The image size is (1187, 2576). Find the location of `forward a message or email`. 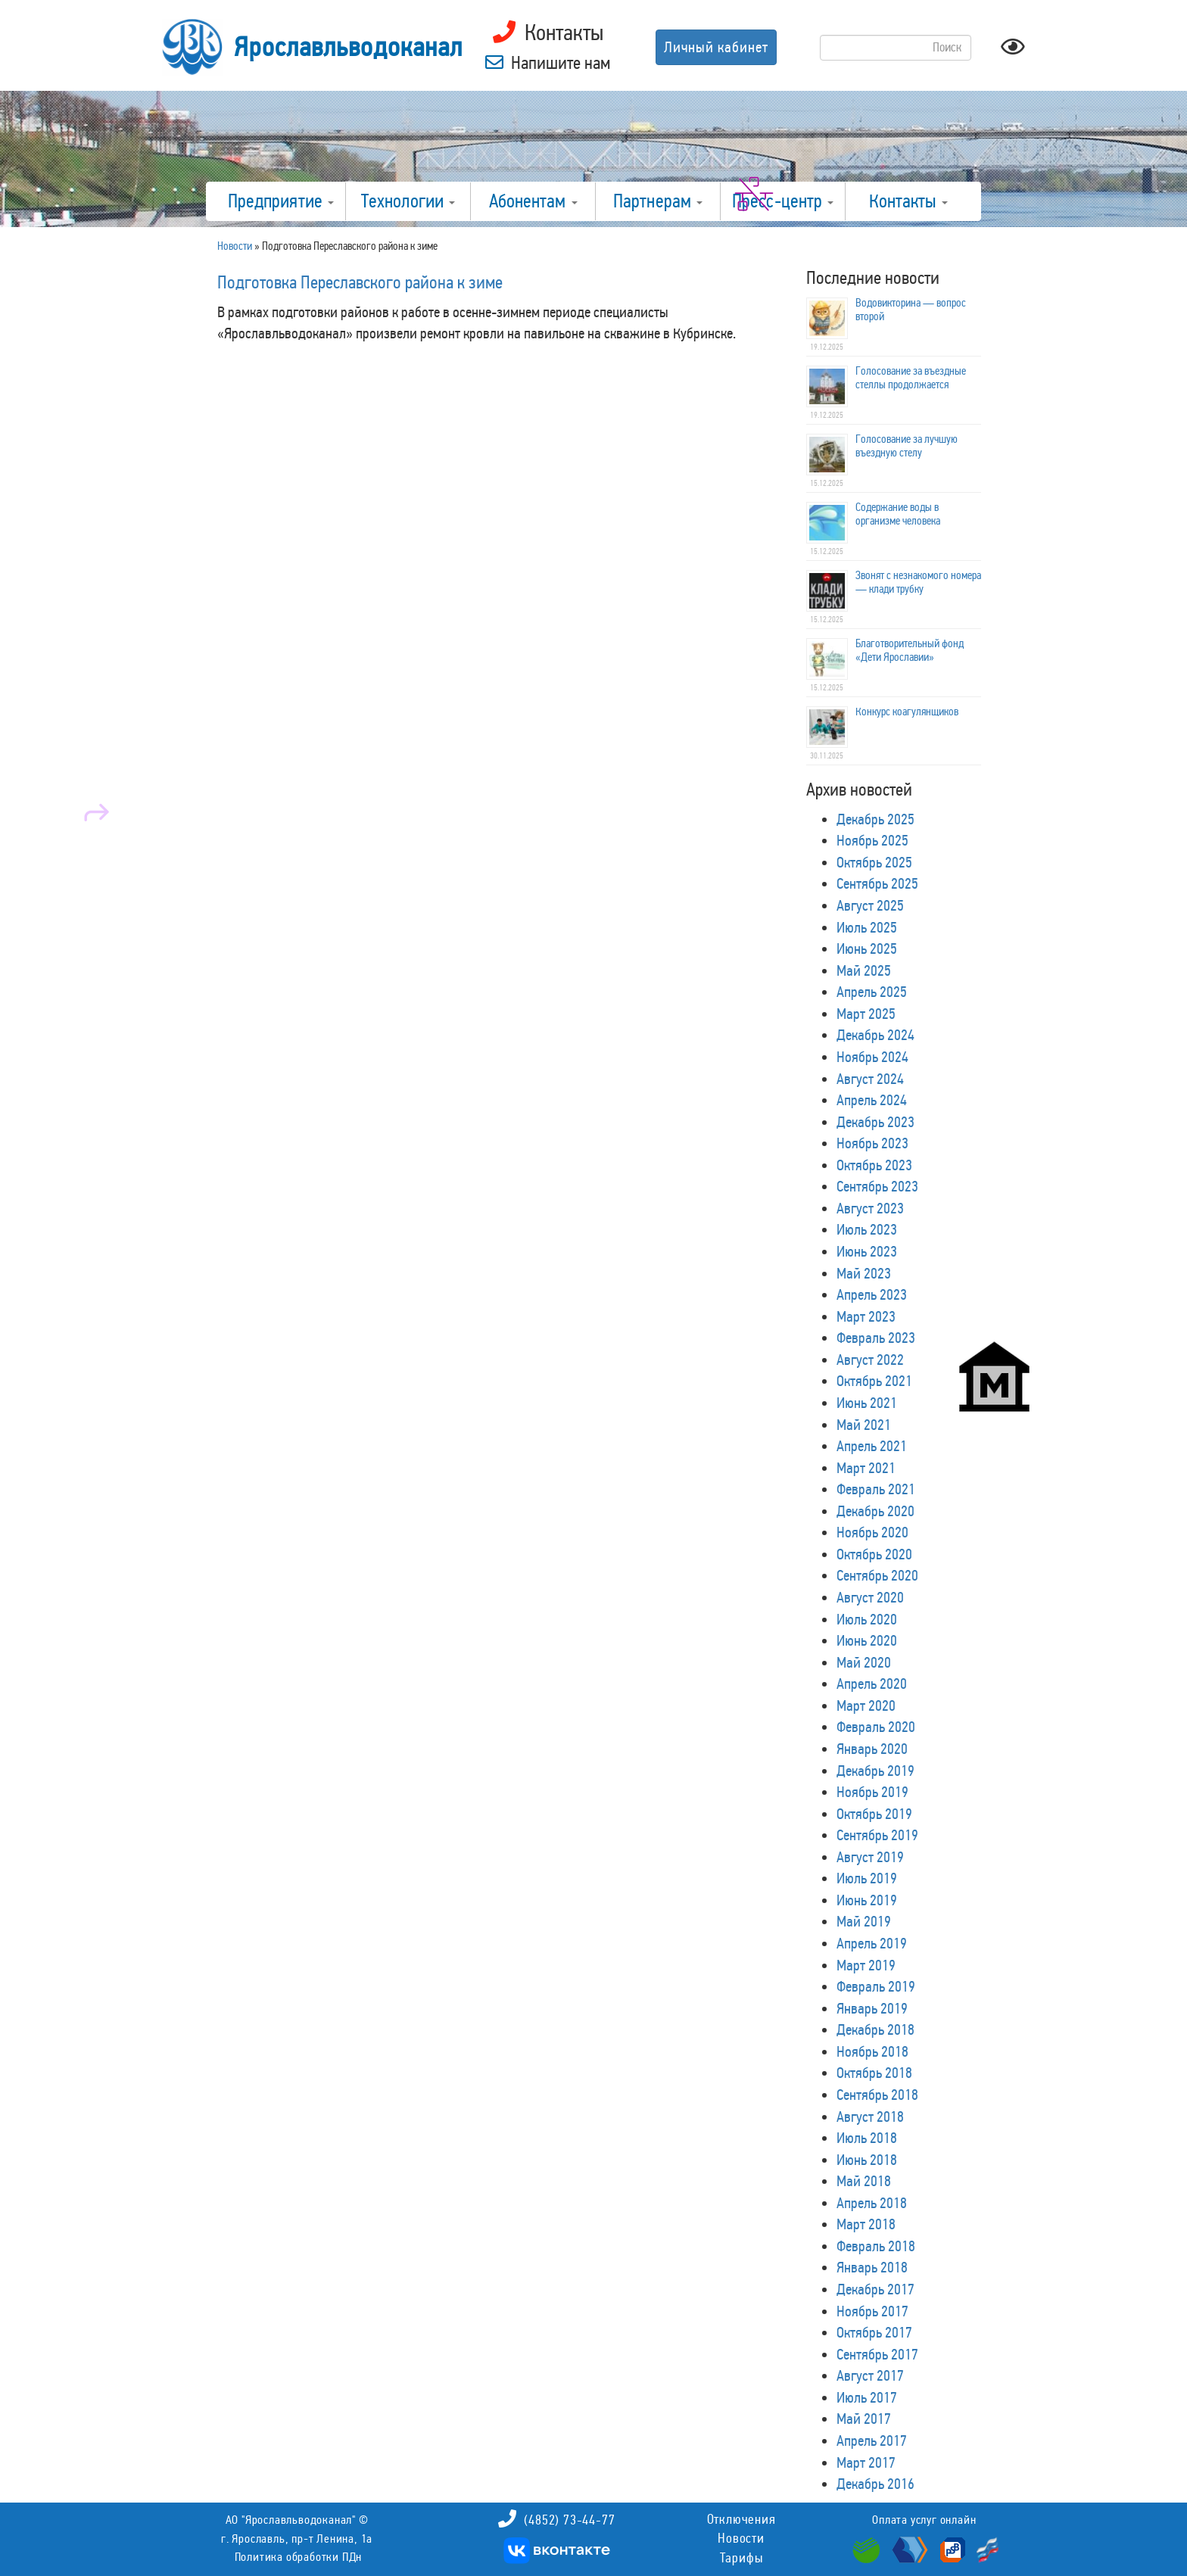

forward a message or email is located at coordinates (96, 811).